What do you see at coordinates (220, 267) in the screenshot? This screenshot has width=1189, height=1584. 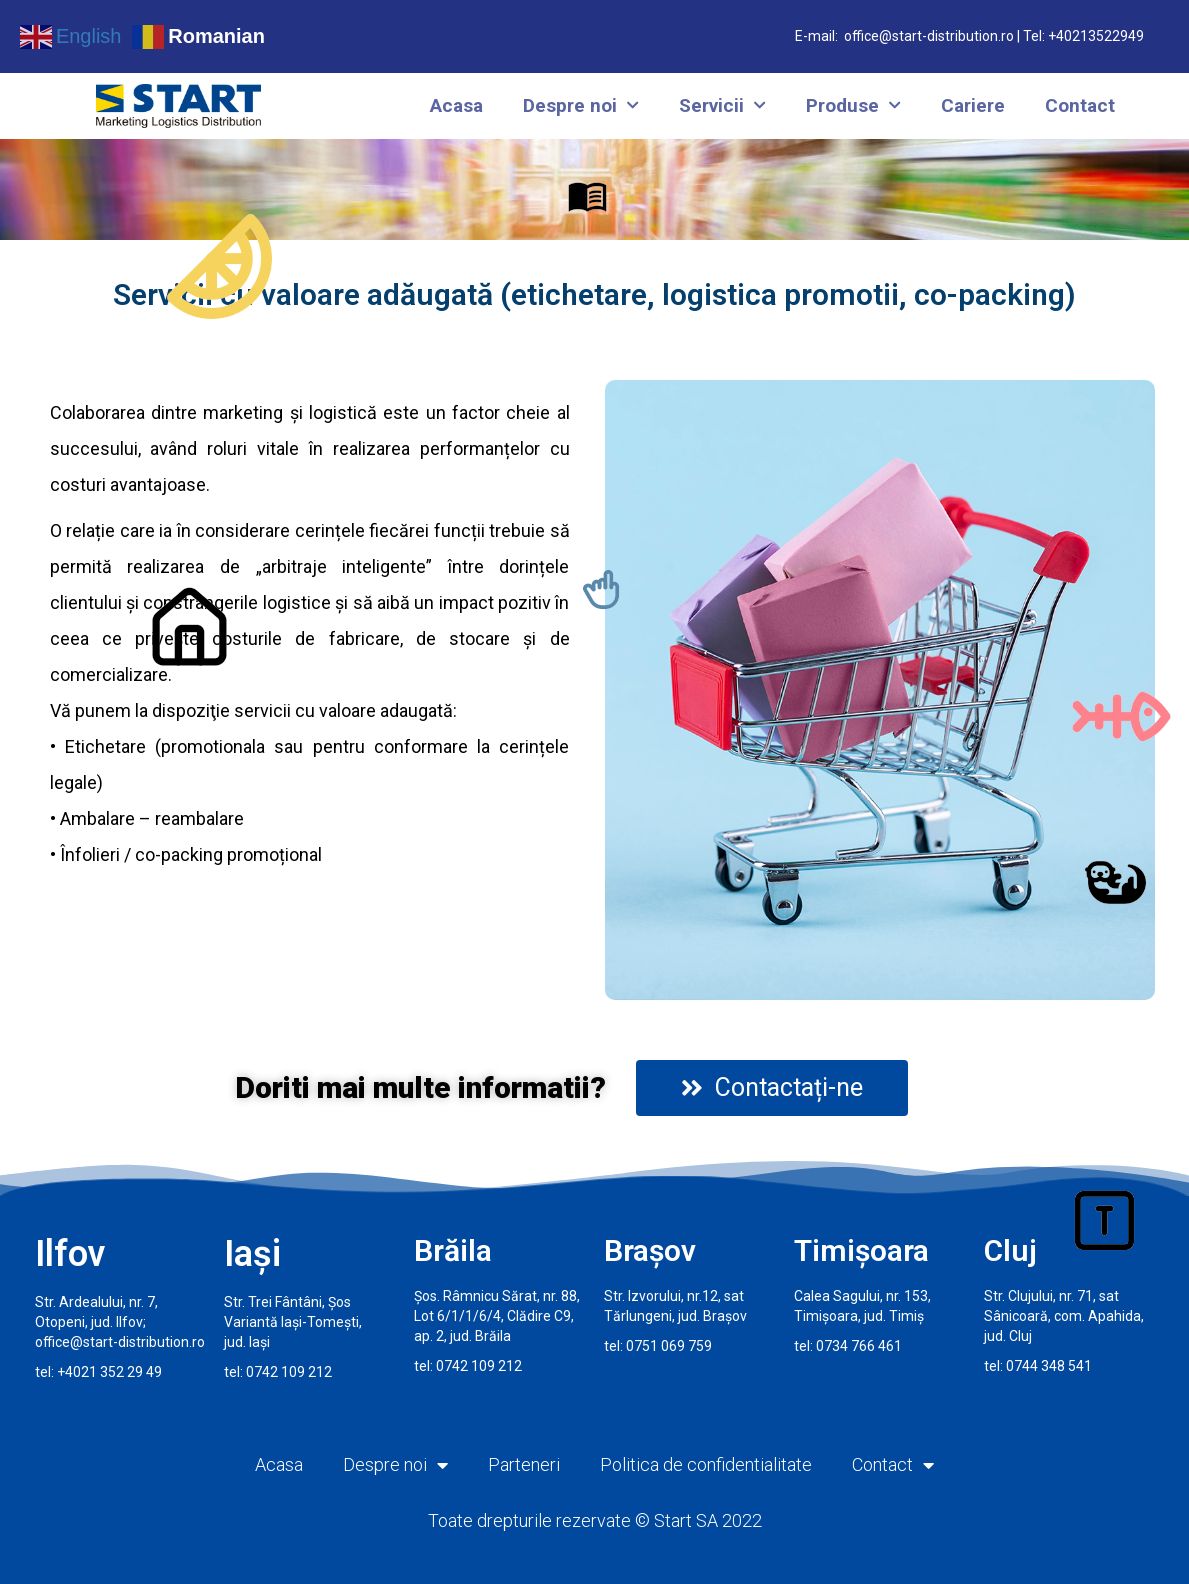 I see `indicates fresh or citrus-related content` at bounding box center [220, 267].